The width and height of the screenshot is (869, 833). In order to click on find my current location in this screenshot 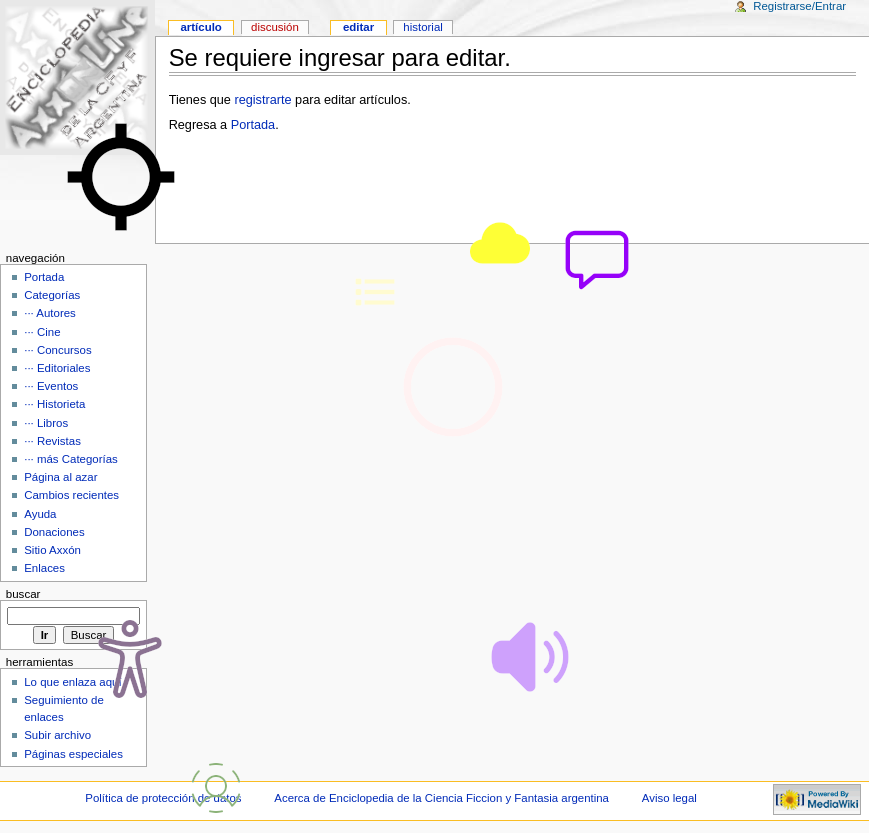, I will do `click(121, 177)`.